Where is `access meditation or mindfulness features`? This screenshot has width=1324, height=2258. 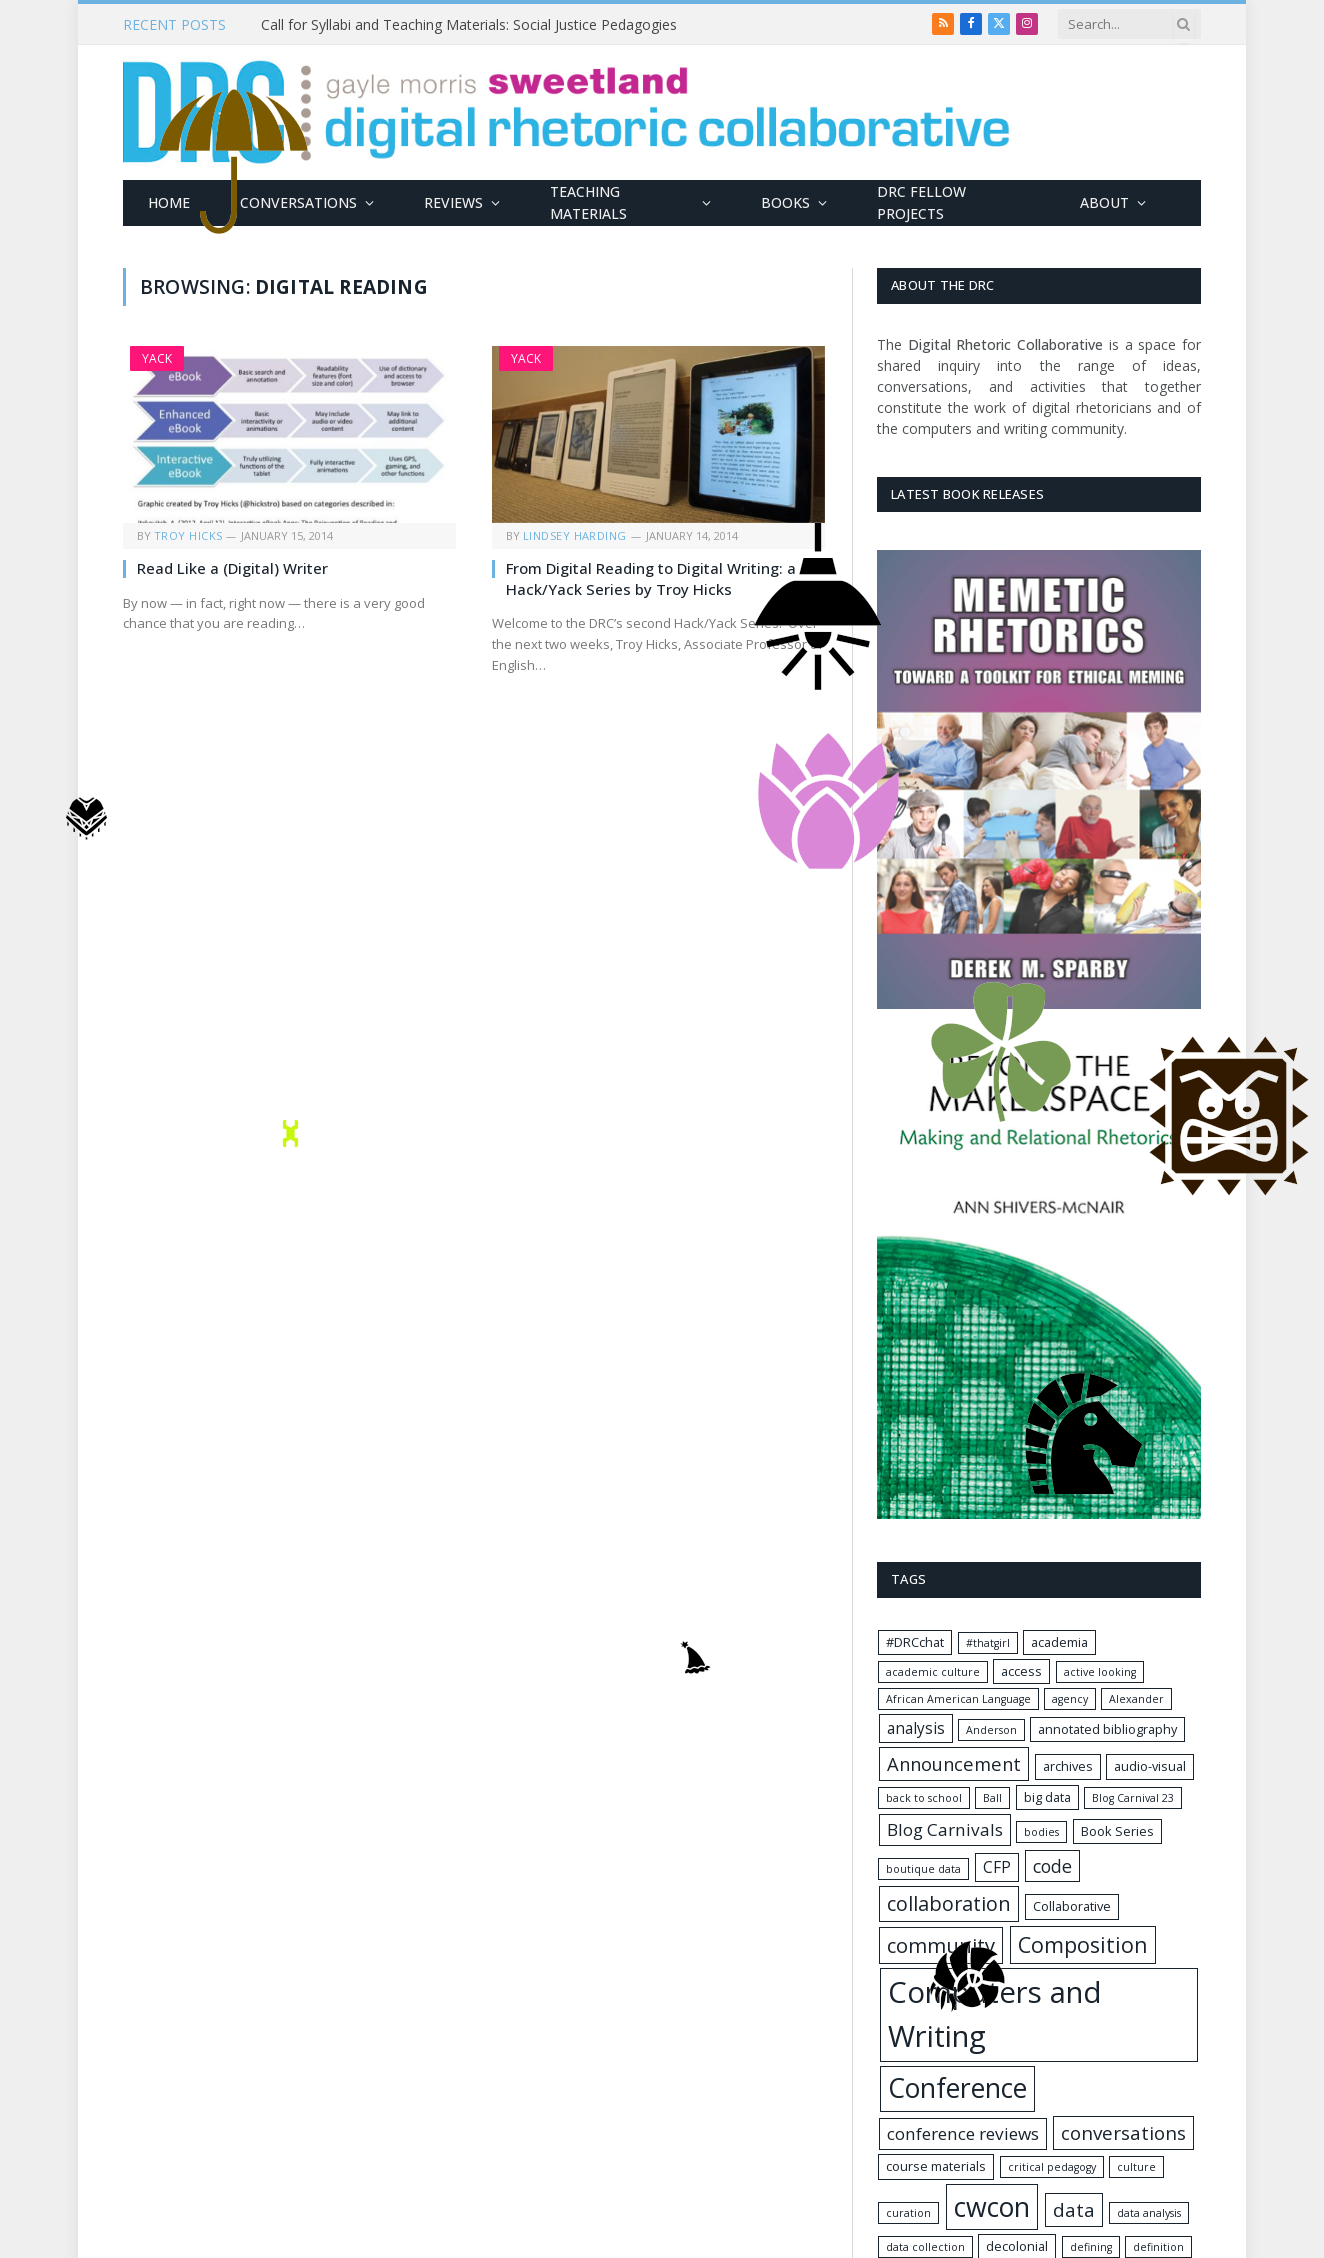 access meditation or mindfulness features is located at coordinates (828, 797).